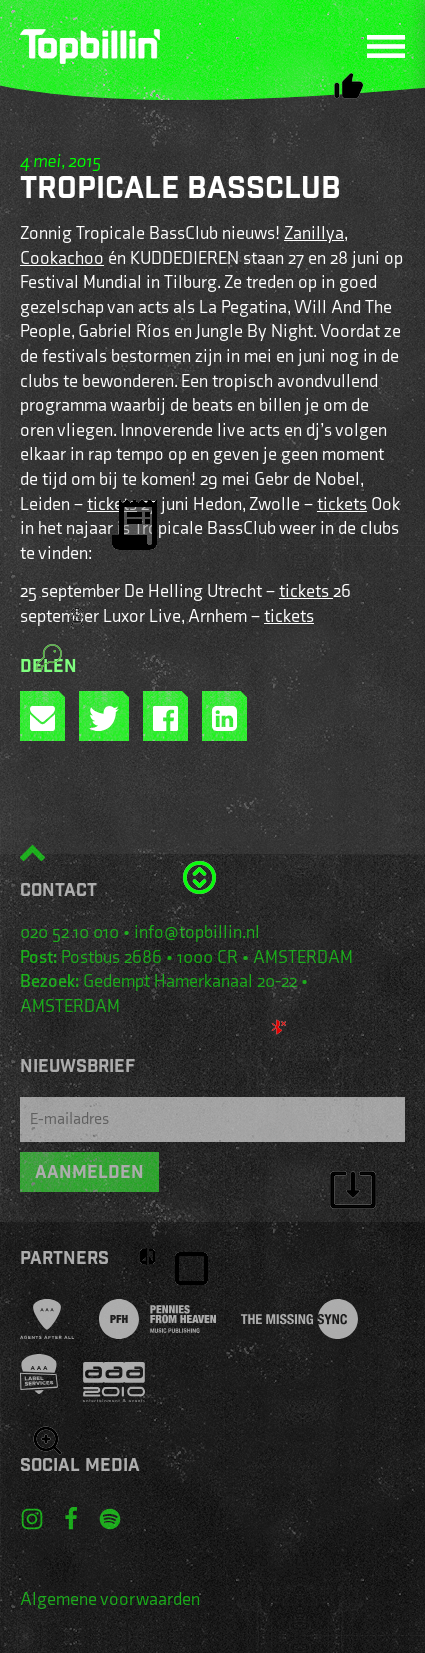 The height and width of the screenshot is (1653, 425). What do you see at coordinates (278, 1027) in the screenshot?
I see `bluetooth connection disabled or unavailable` at bounding box center [278, 1027].